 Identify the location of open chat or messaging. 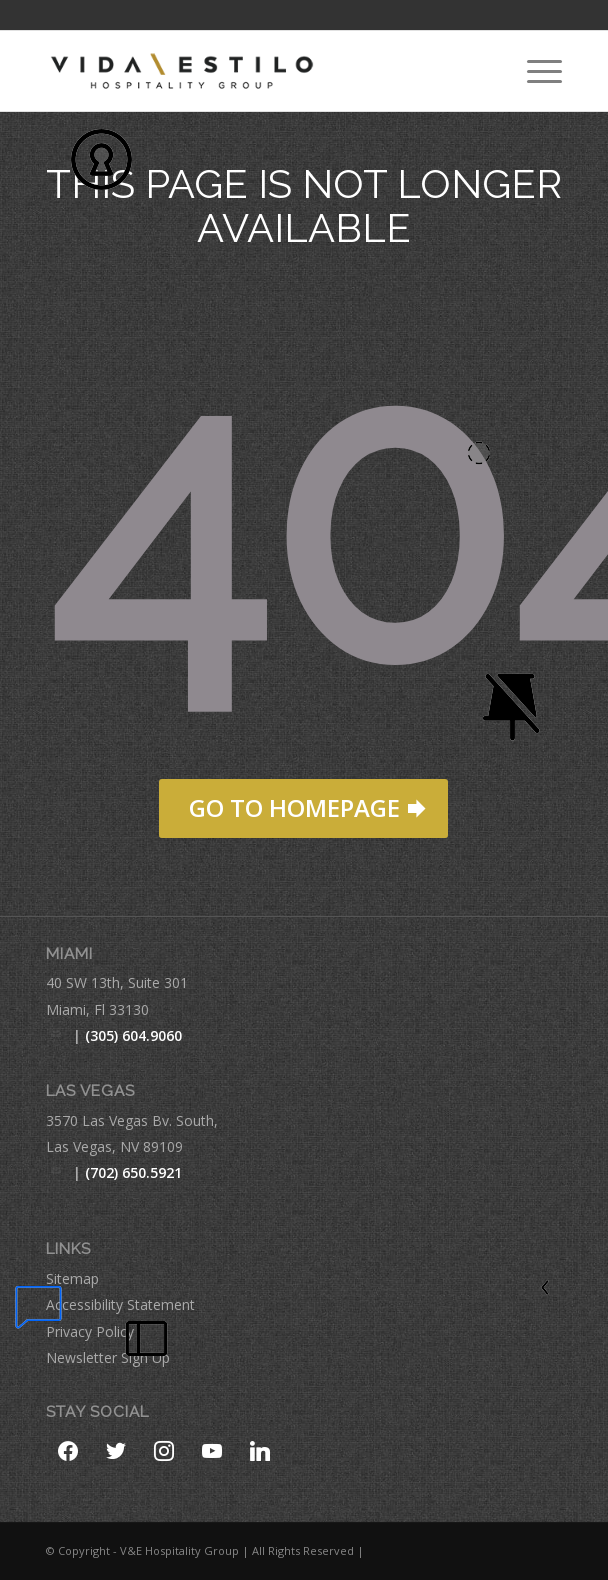
(38, 1303).